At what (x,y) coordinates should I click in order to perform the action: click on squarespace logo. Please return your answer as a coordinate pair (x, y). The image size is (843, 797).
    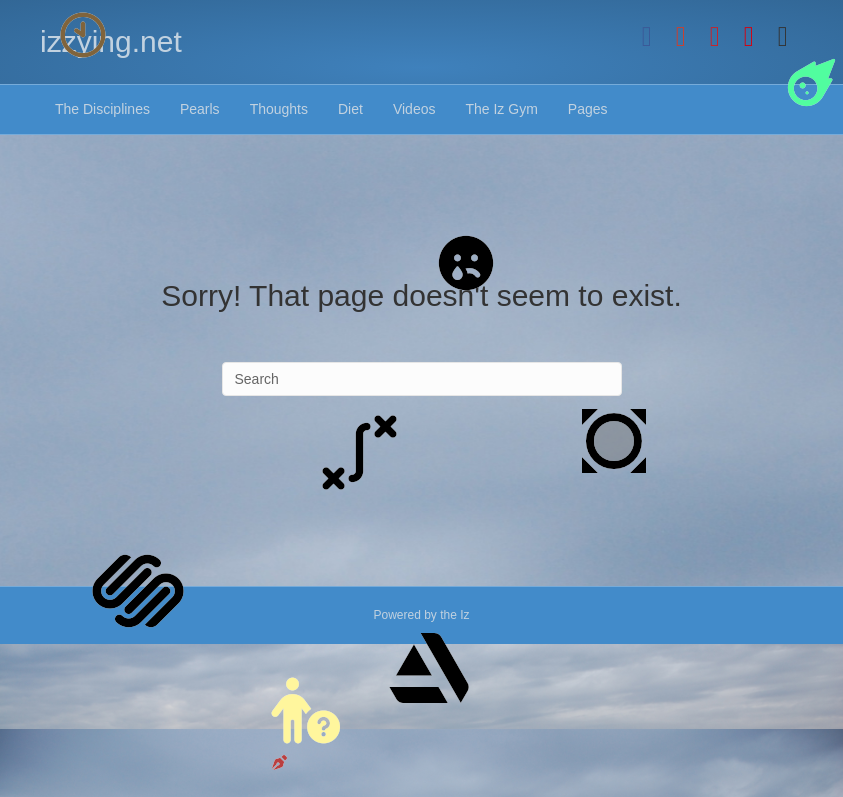
    Looking at the image, I should click on (138, 591).